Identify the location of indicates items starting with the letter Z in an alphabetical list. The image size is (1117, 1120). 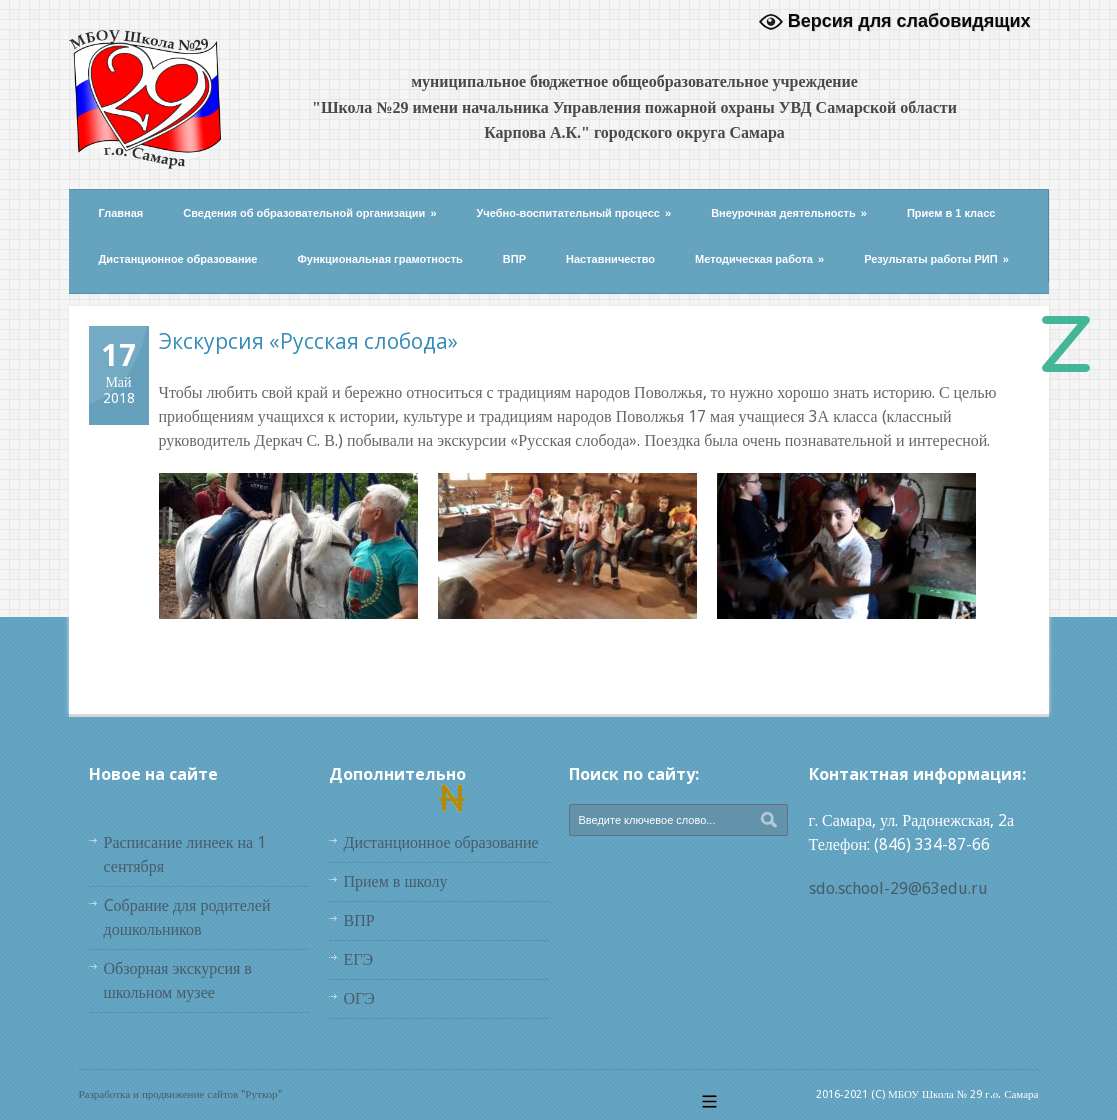
(1066, 344).